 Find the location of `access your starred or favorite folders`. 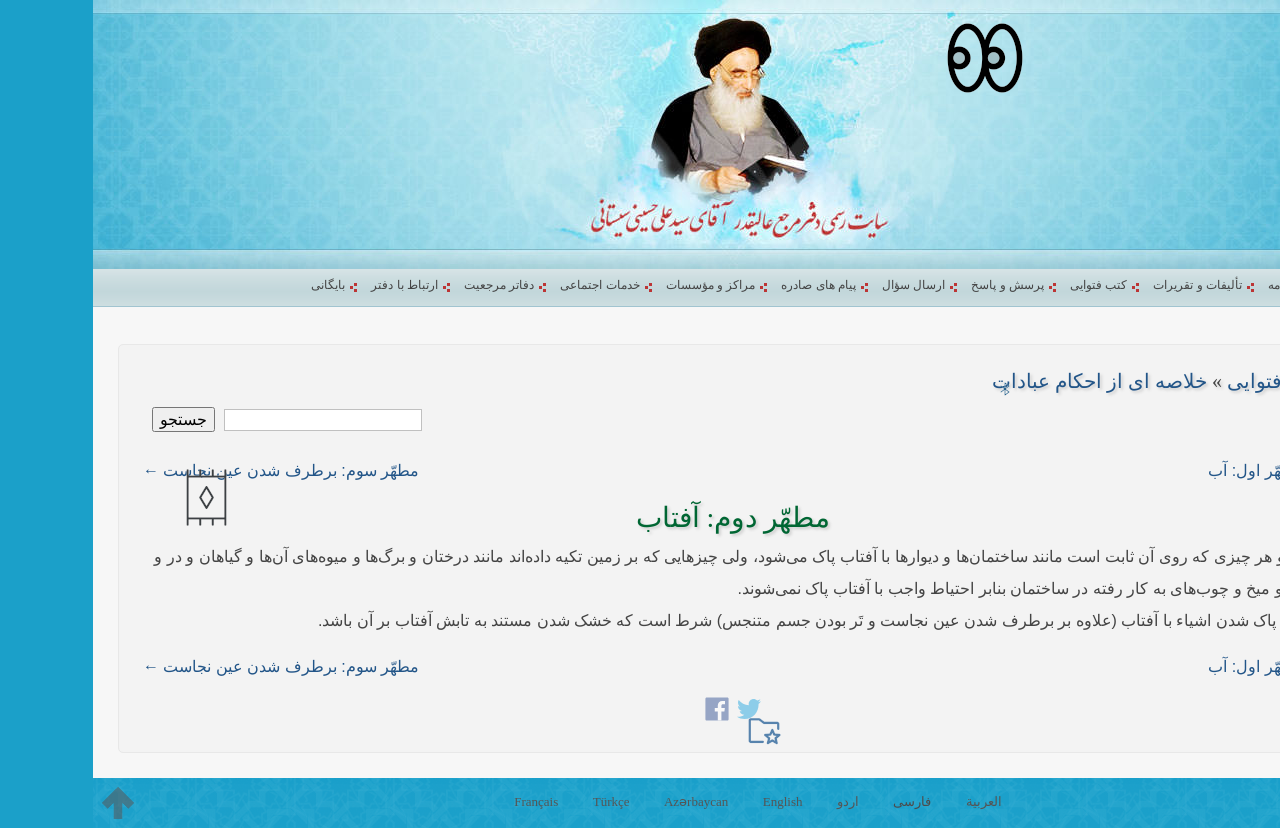

access your starred or favorite folders is located at coordinates (764, 730).